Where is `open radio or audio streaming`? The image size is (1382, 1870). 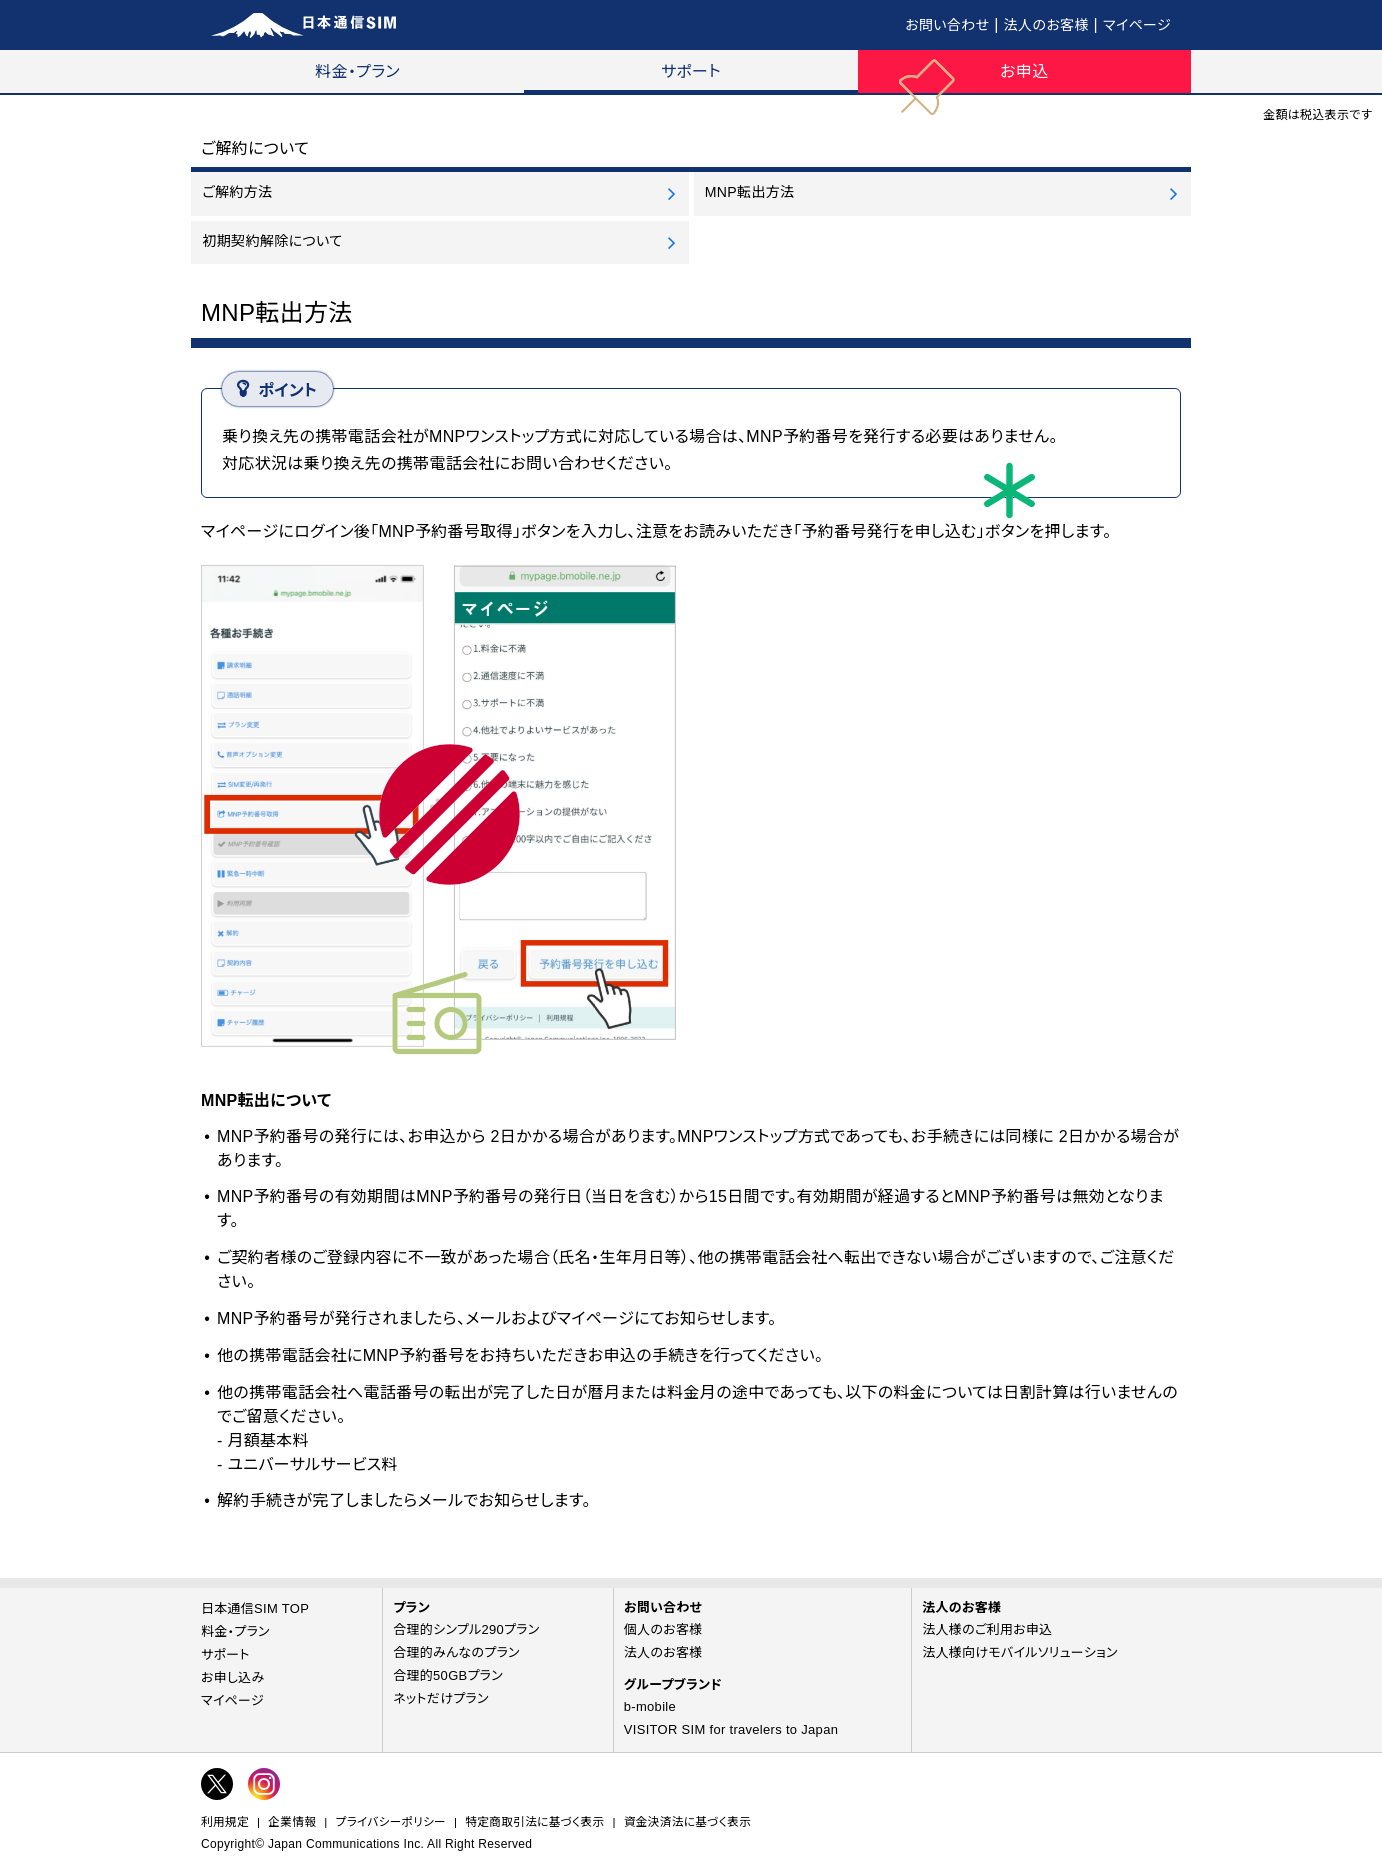
open radio or audio streaming is located at coordinates (437, 1020).